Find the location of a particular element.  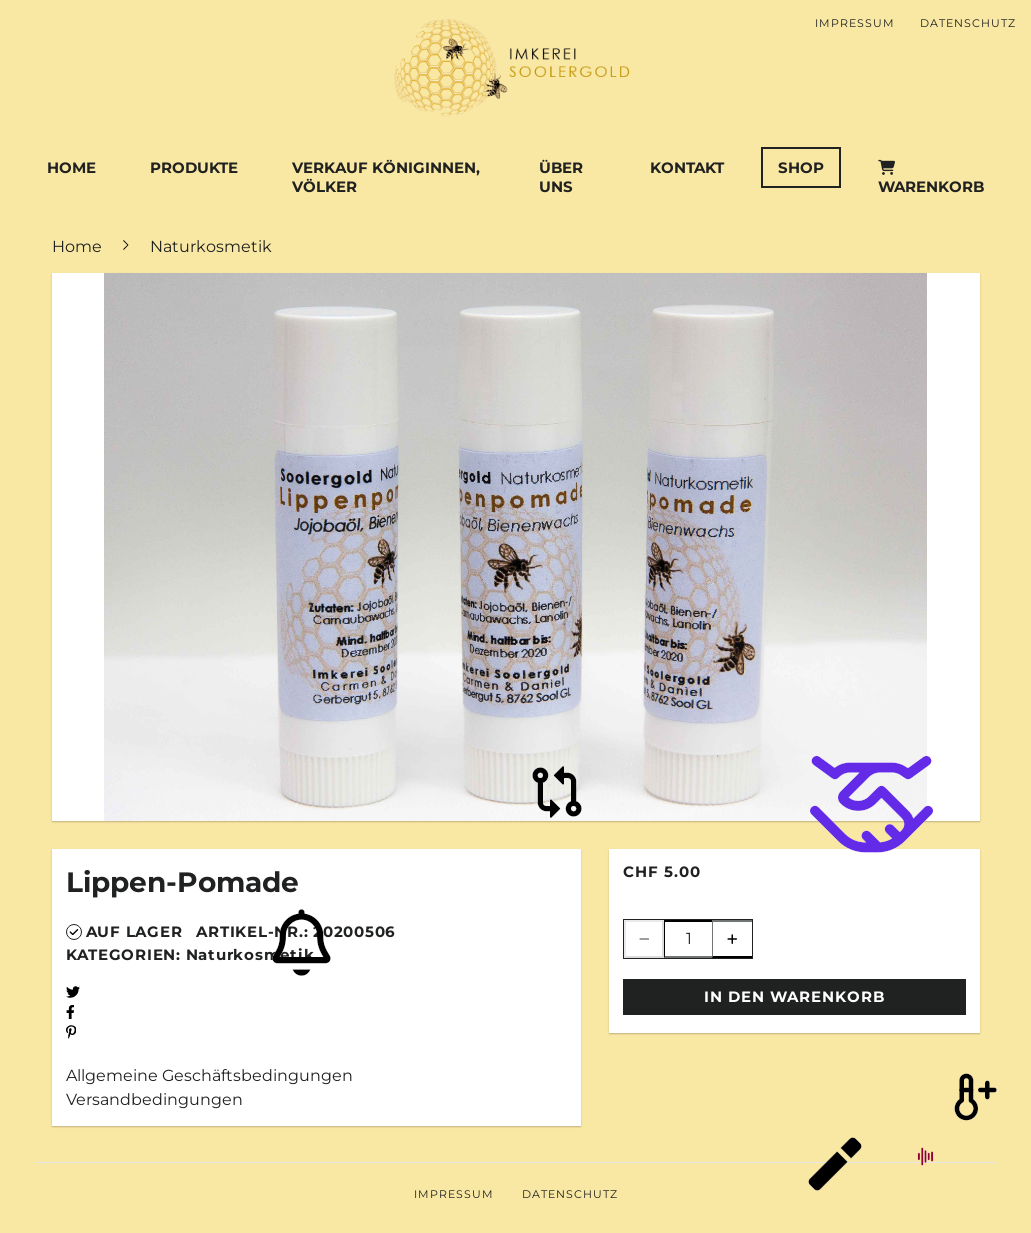

view notifications is located at coordinates (301, 942).